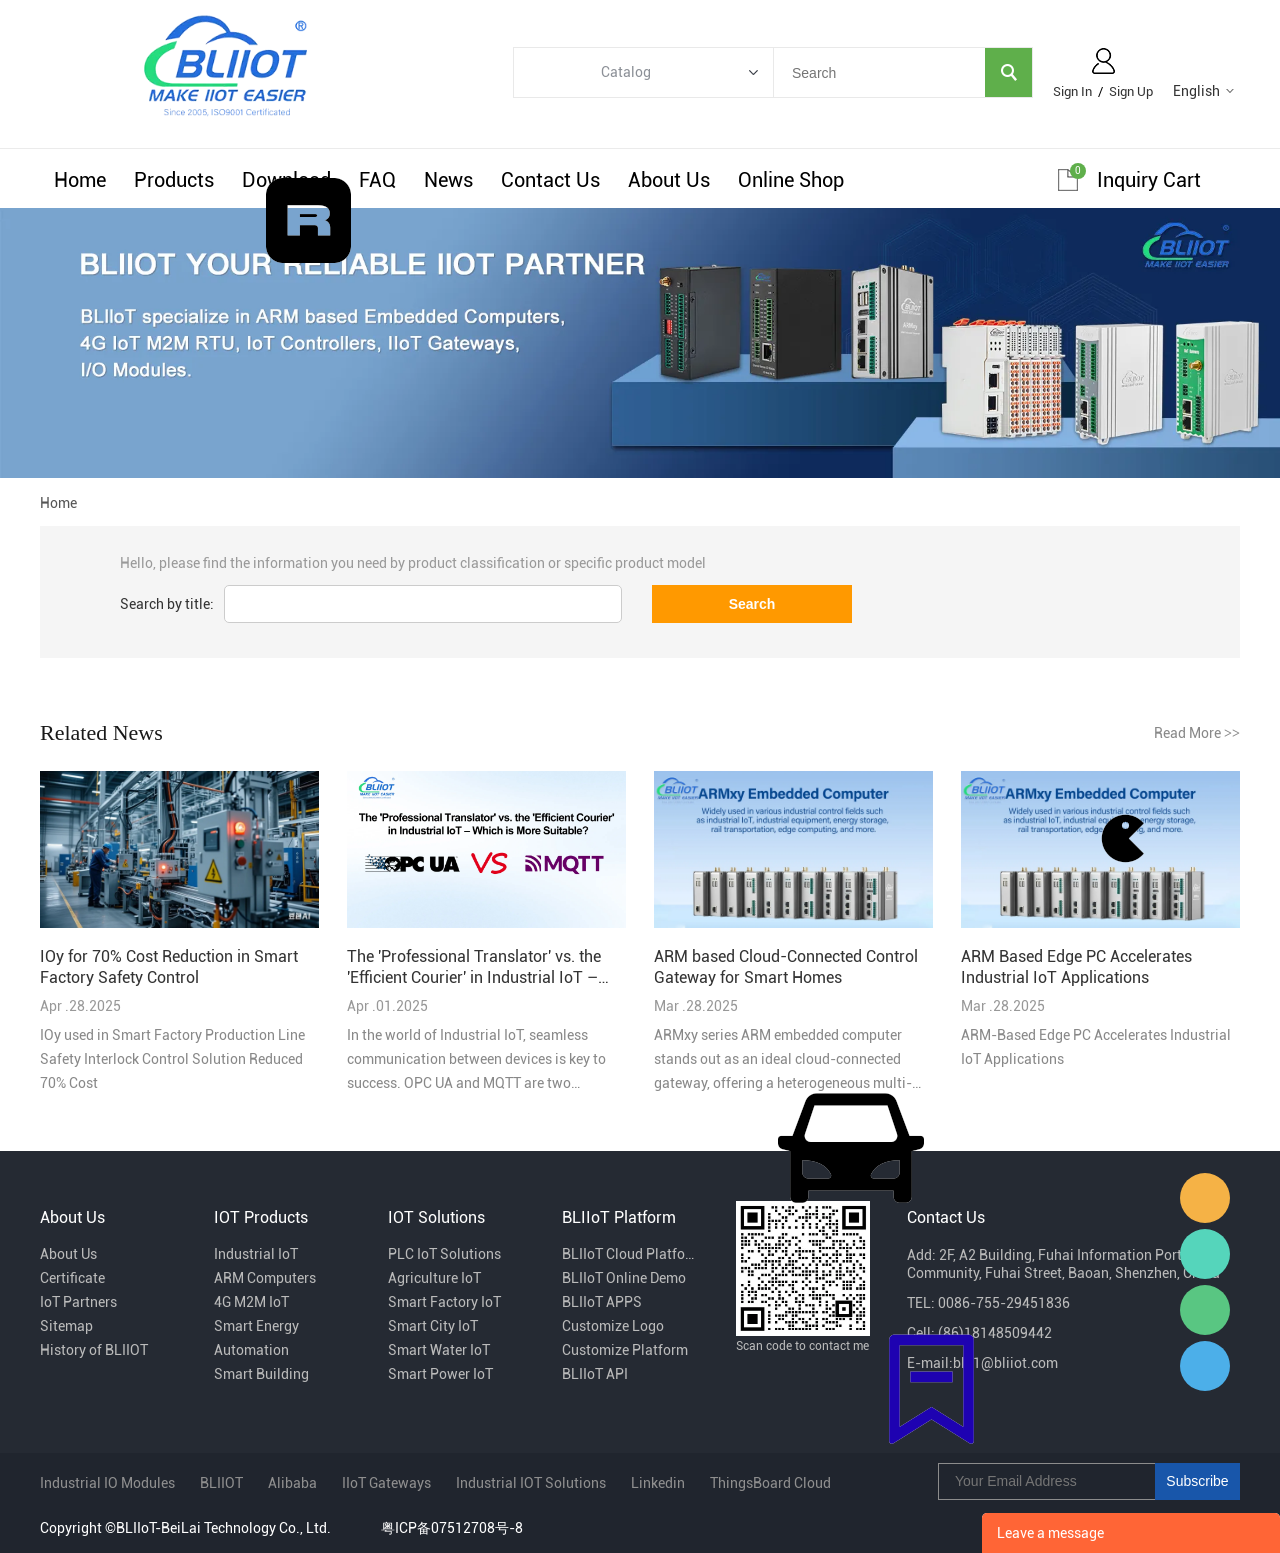 This screenshot has height=1553, width=1280. What do you see at coordinates (308, 220) in the screenshot?
I see `open the rarible NFT marketplace app` at bounding box center [308, 220].